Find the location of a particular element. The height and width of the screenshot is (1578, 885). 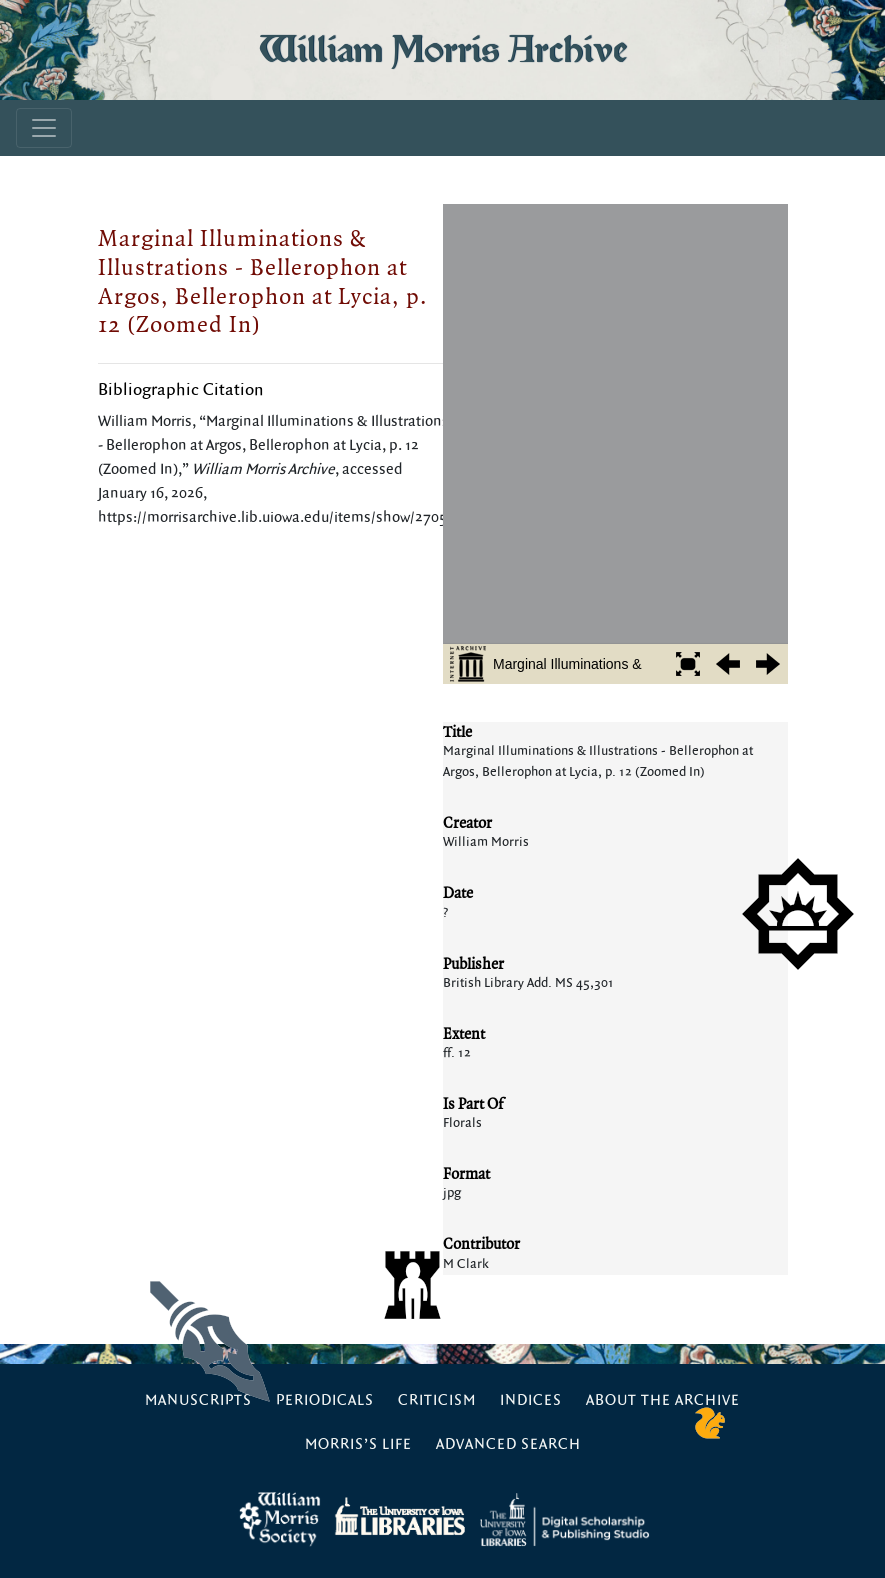

access defensive structures or fortifications is located at coordinates (412, 1285).